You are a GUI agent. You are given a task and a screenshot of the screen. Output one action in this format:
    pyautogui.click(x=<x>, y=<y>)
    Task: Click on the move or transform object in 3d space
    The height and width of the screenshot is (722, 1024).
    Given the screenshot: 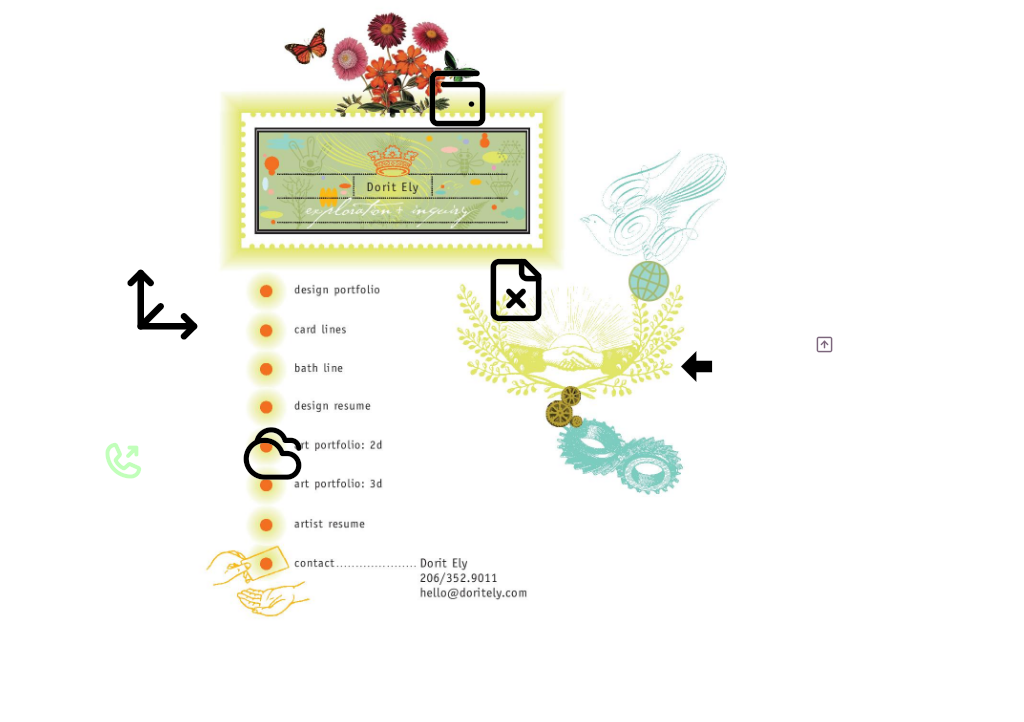 What is the action you would take?
    pyautogui.click(x=164, y=303)
    